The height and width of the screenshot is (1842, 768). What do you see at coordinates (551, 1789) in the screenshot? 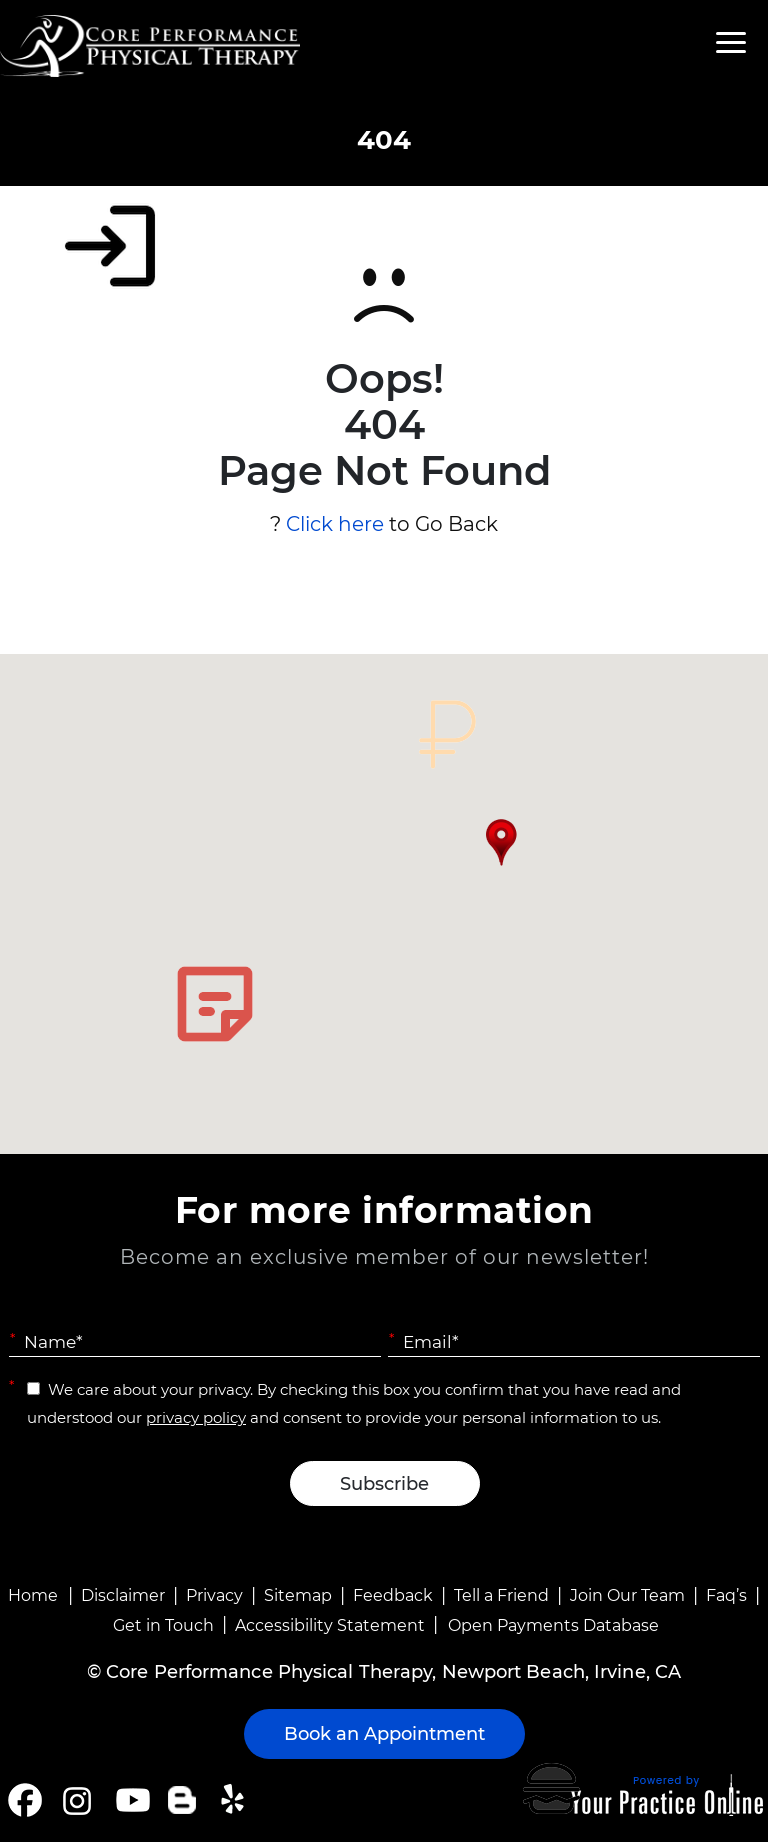
I see `view food or restaurant options` at bounding box center [551, 1789].